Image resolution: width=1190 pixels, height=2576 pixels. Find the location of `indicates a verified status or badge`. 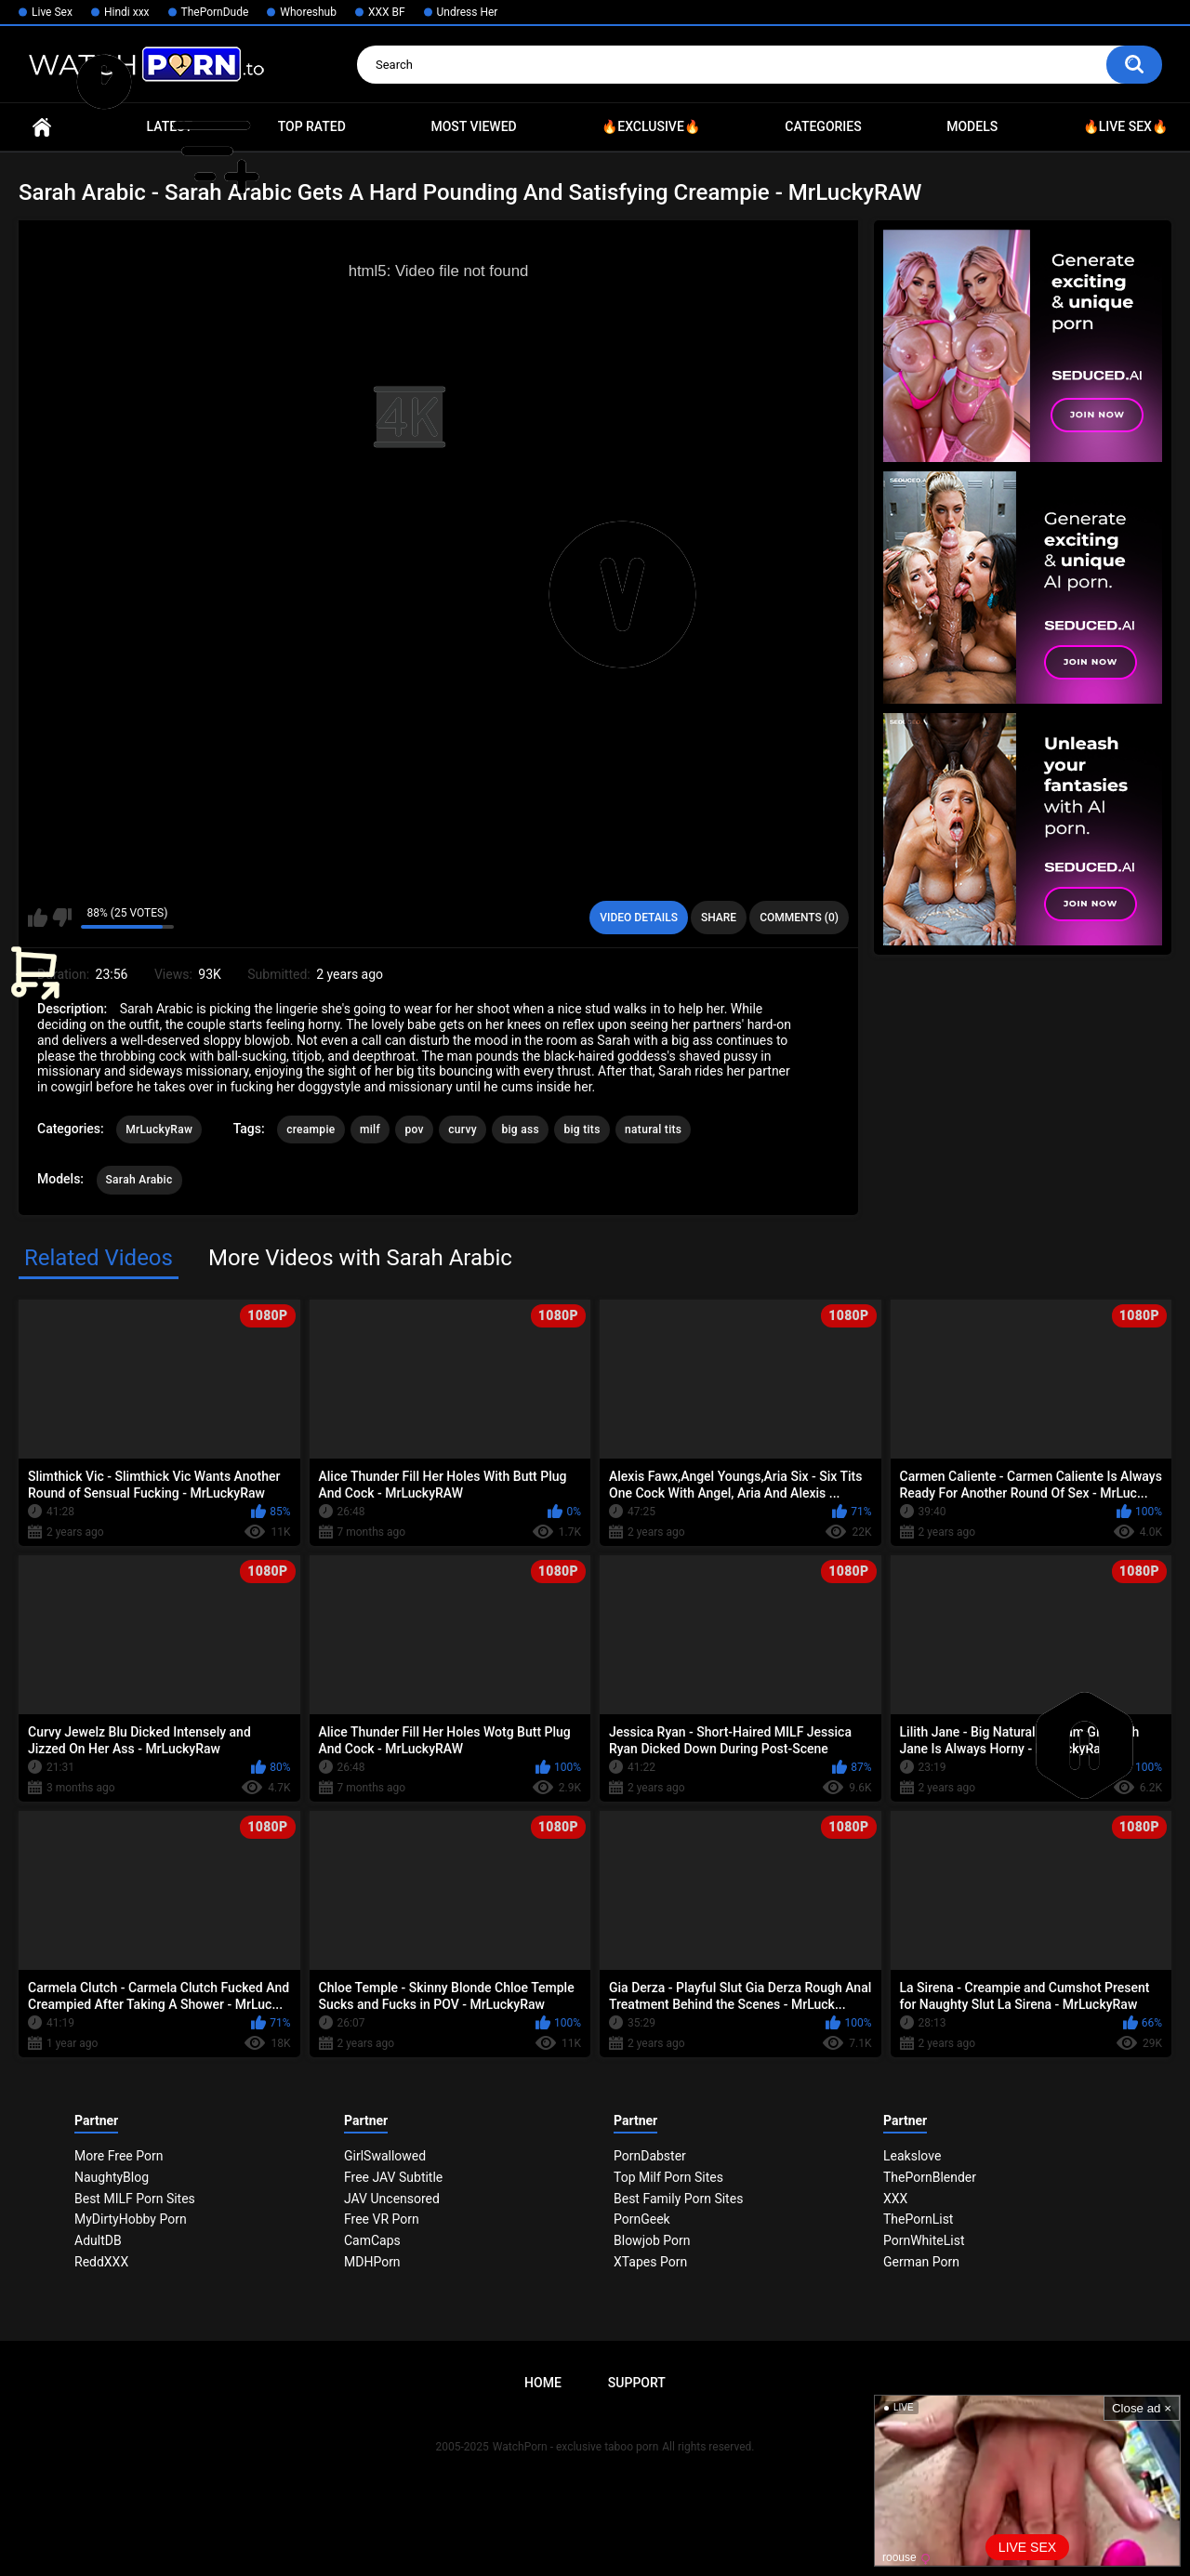

indicates a verified status or badge is located at coordinates (622, 594).